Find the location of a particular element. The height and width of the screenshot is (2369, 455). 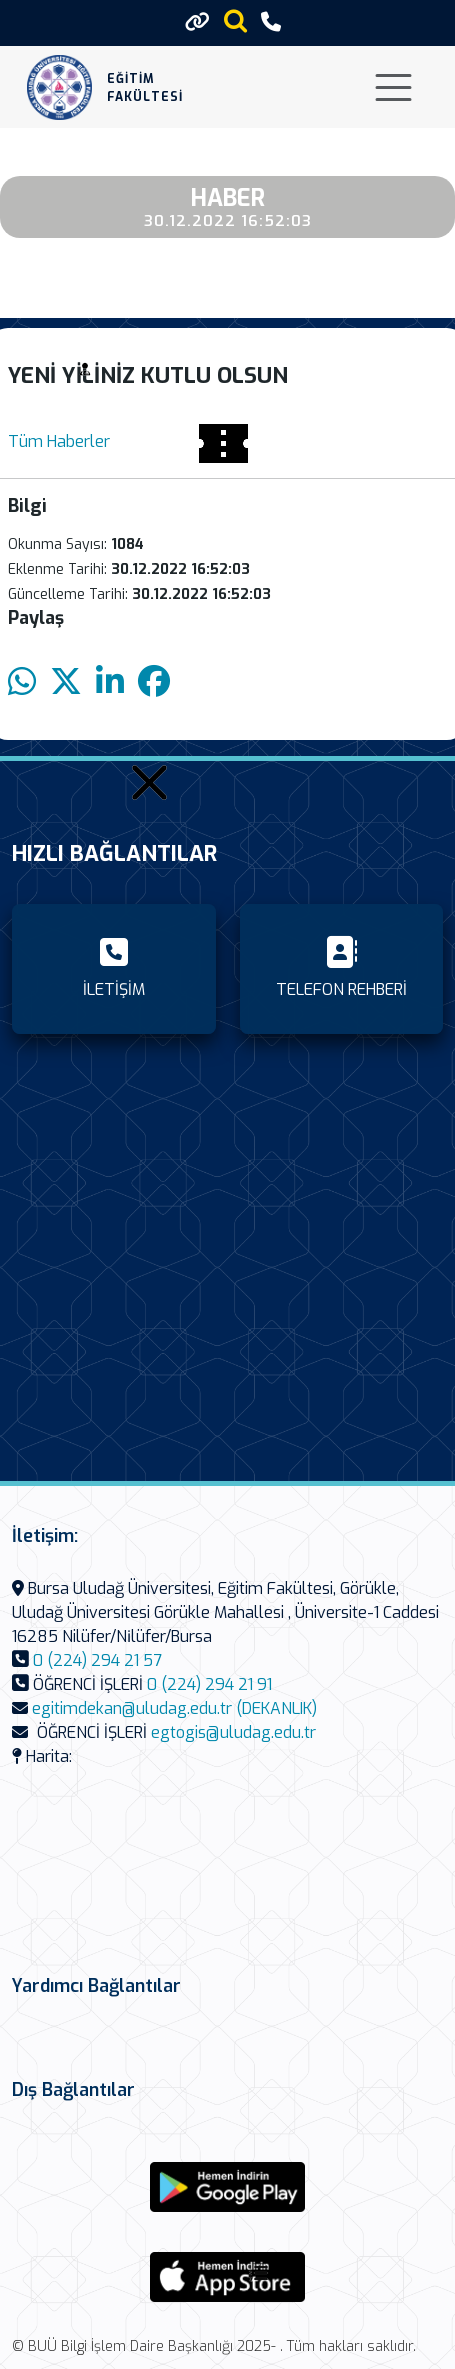

view your tickets or passes is located at coordinates (223, 443).